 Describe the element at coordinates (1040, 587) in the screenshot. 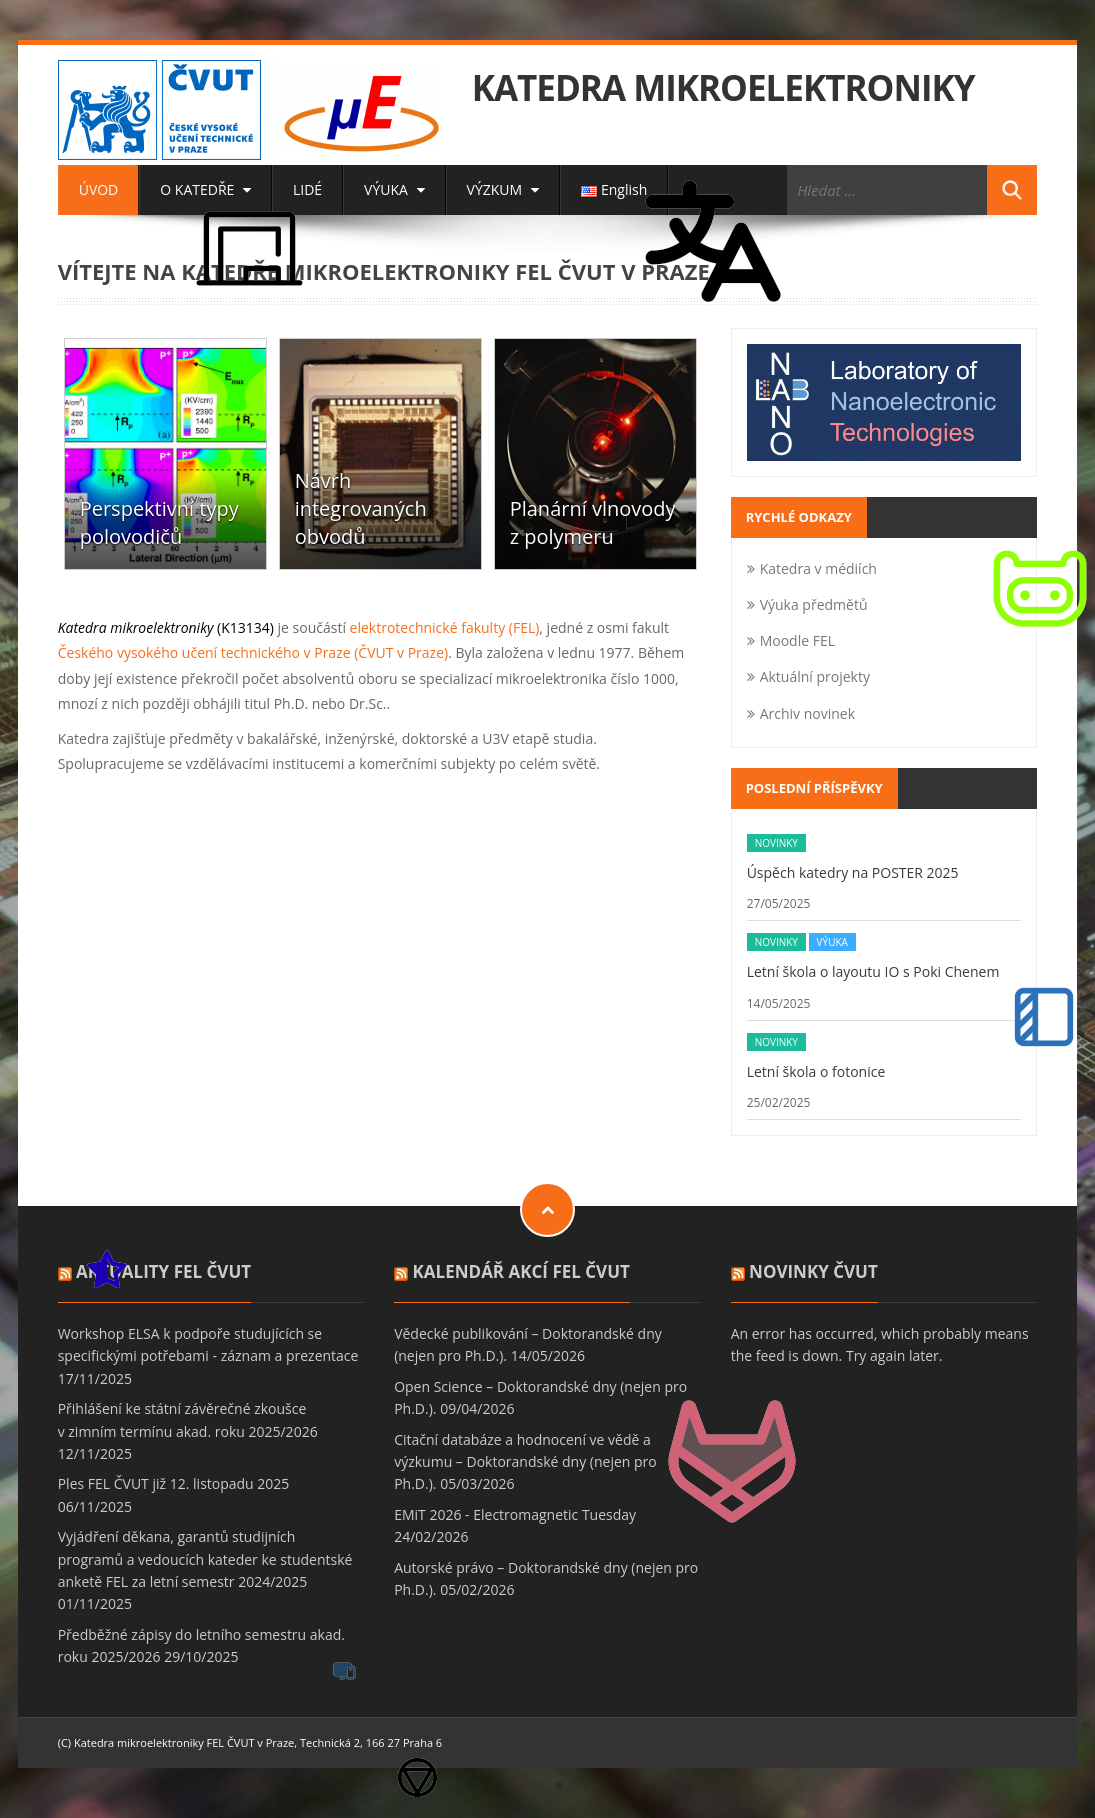

I see `finn the human character icon from adventure time` at that location.